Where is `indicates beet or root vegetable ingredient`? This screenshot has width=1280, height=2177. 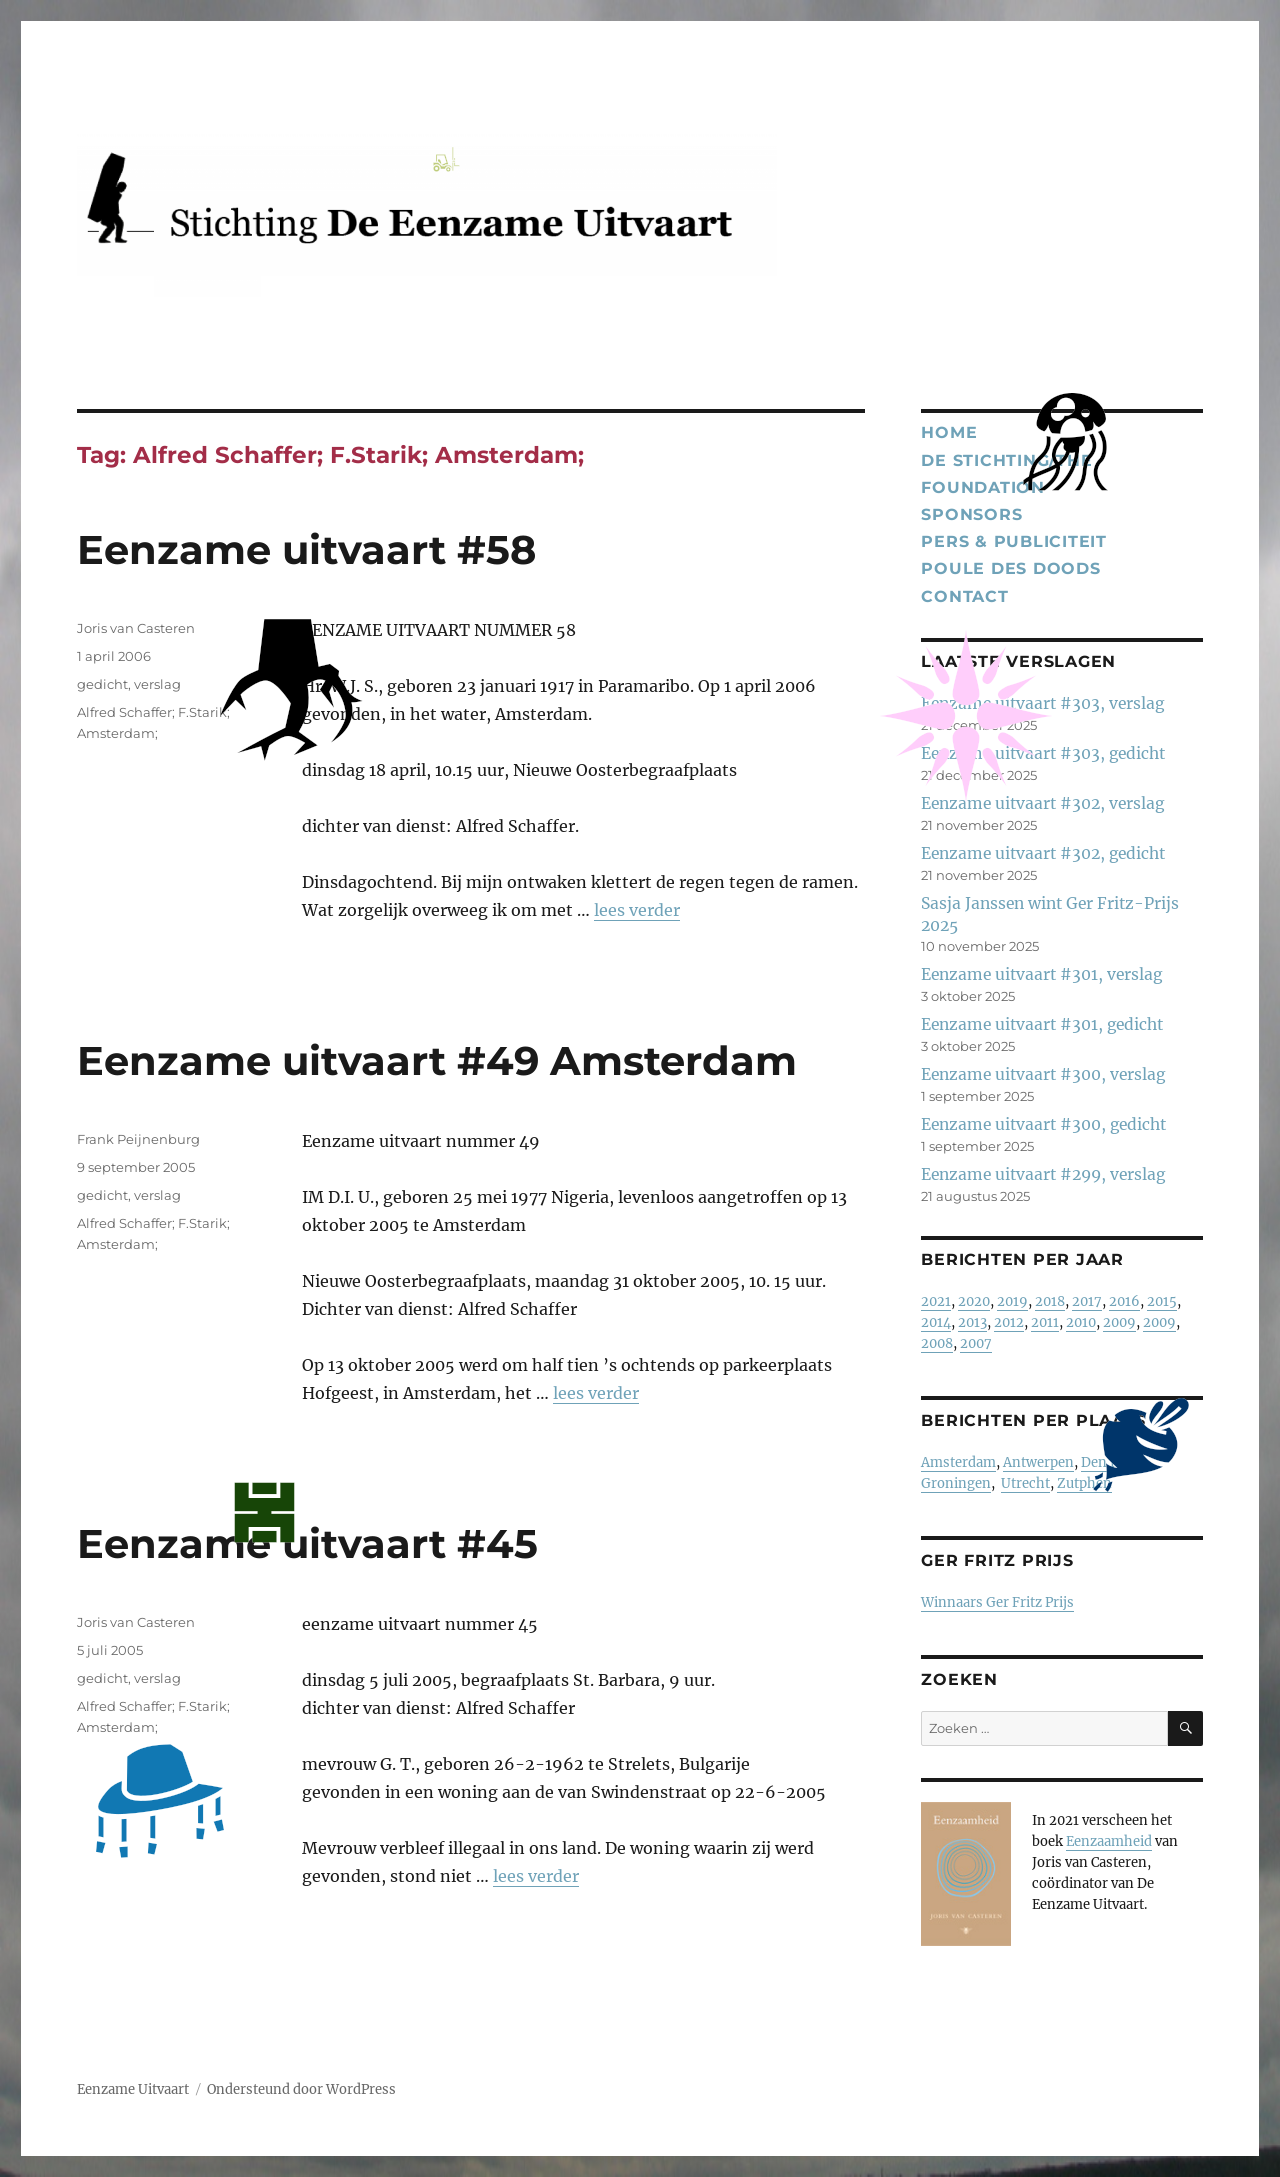 indicates beet or root vegetable ingredient is located at coordinates (1141, 1445).